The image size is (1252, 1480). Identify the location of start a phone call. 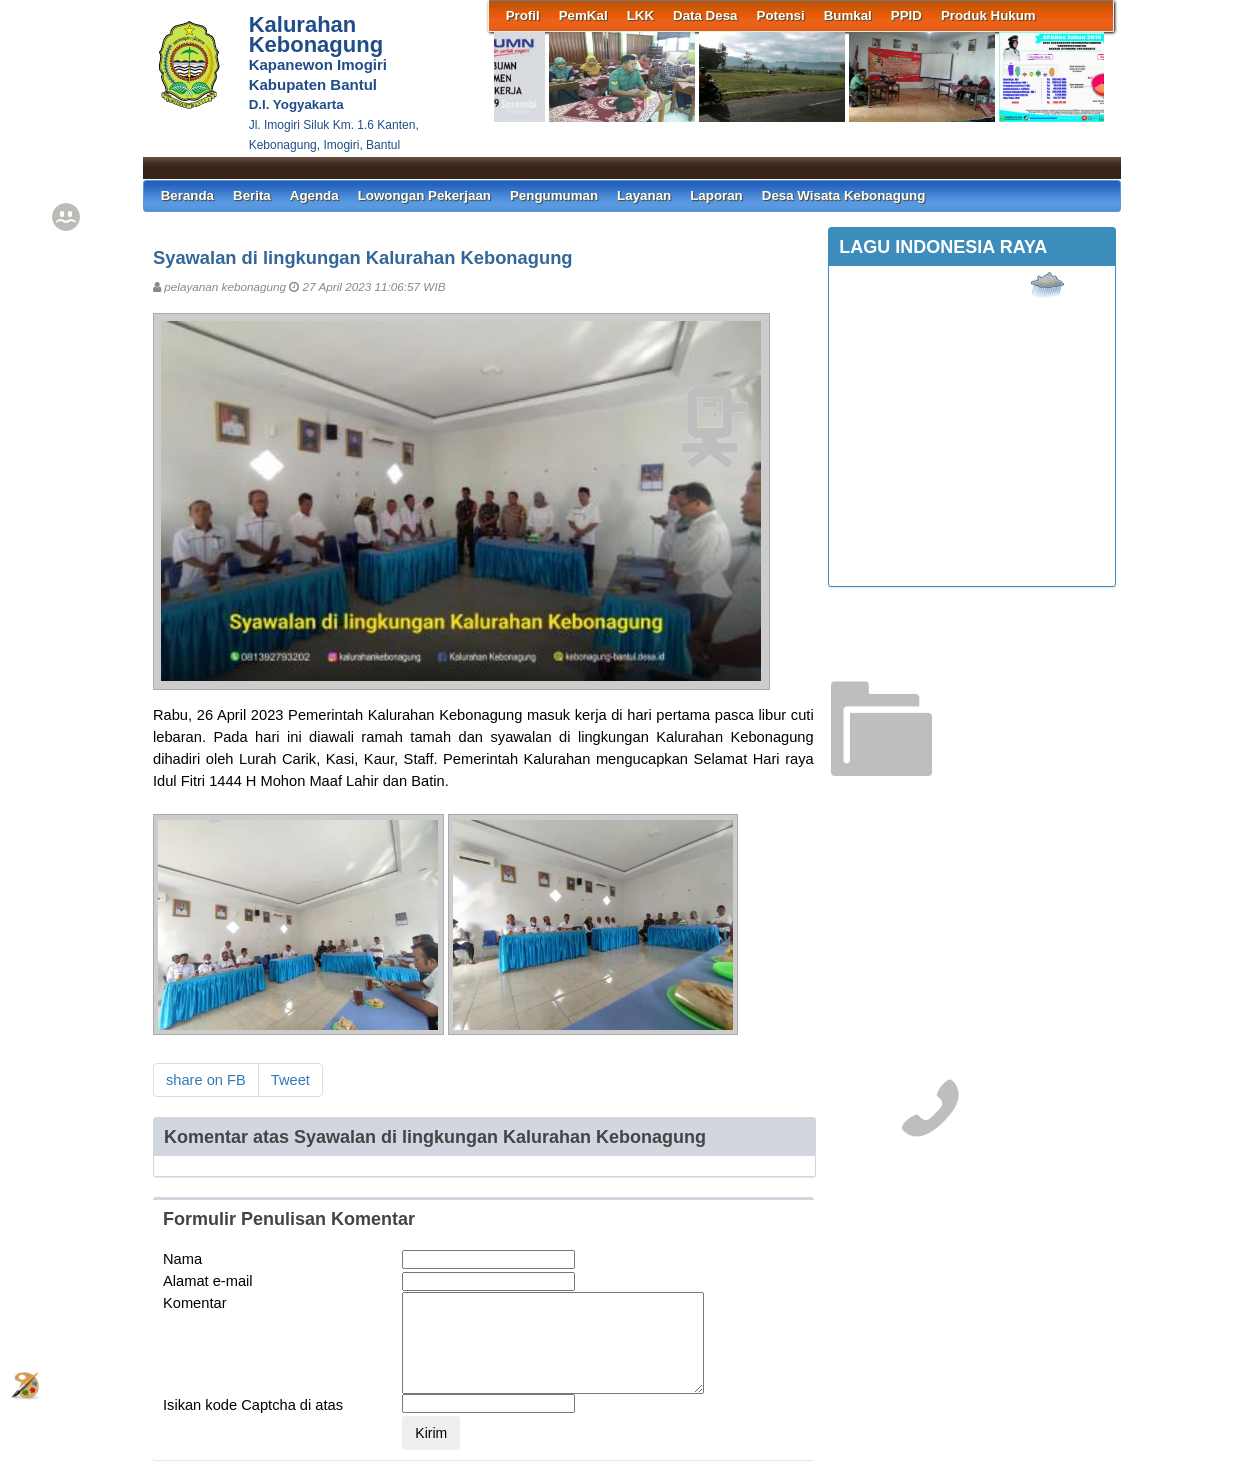
(930, 1108).